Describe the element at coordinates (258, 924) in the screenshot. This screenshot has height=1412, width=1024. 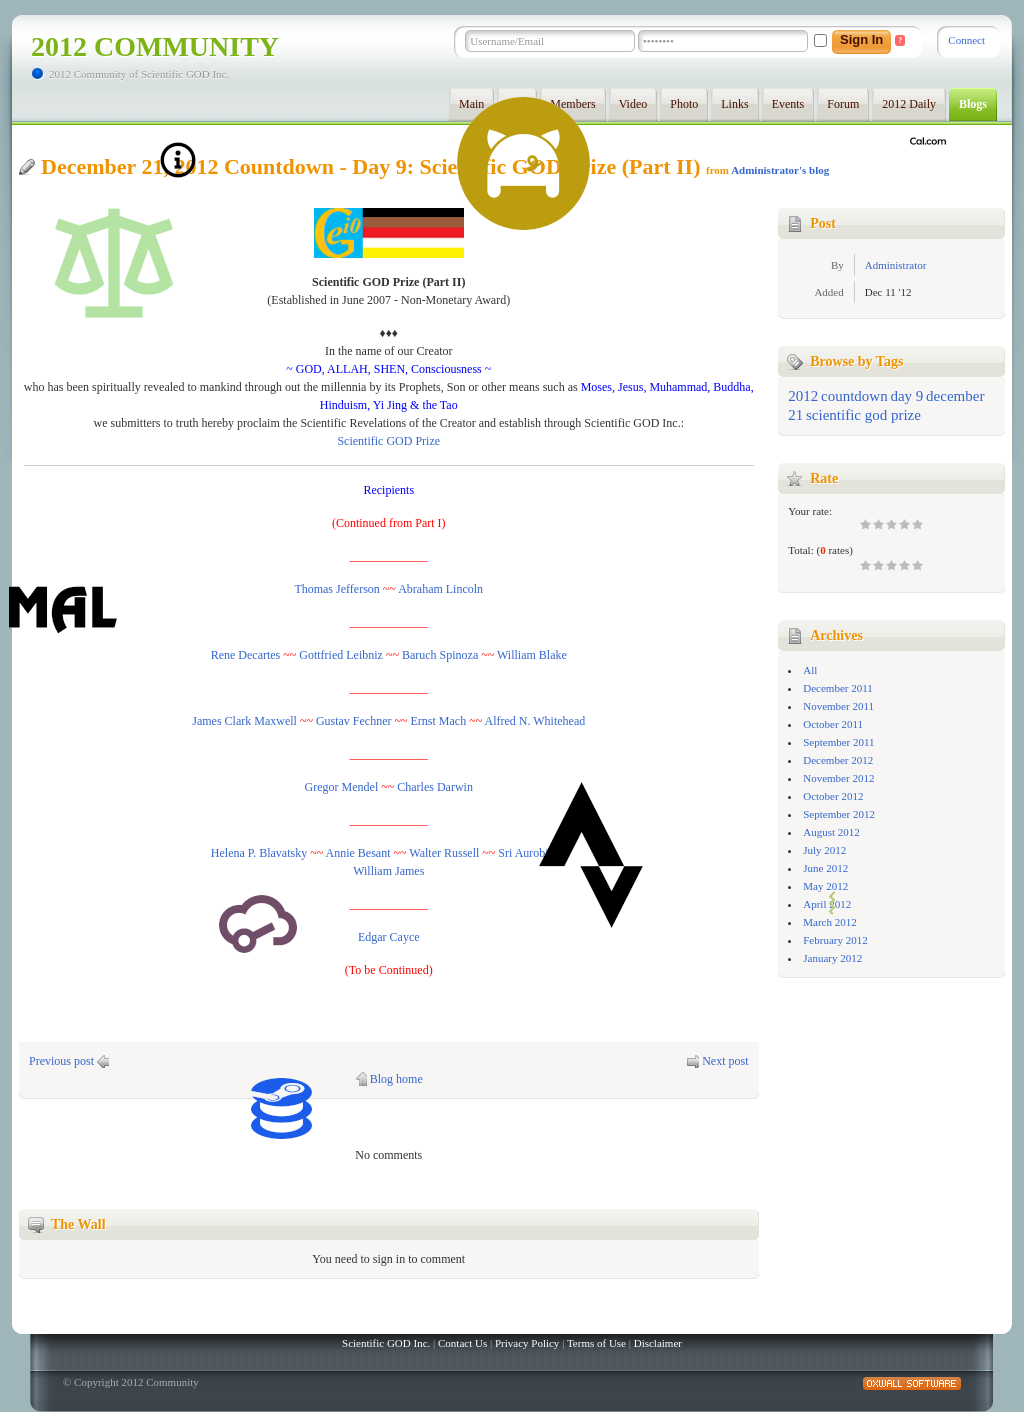
I see `open EasyEDA circuit design application` at that location.